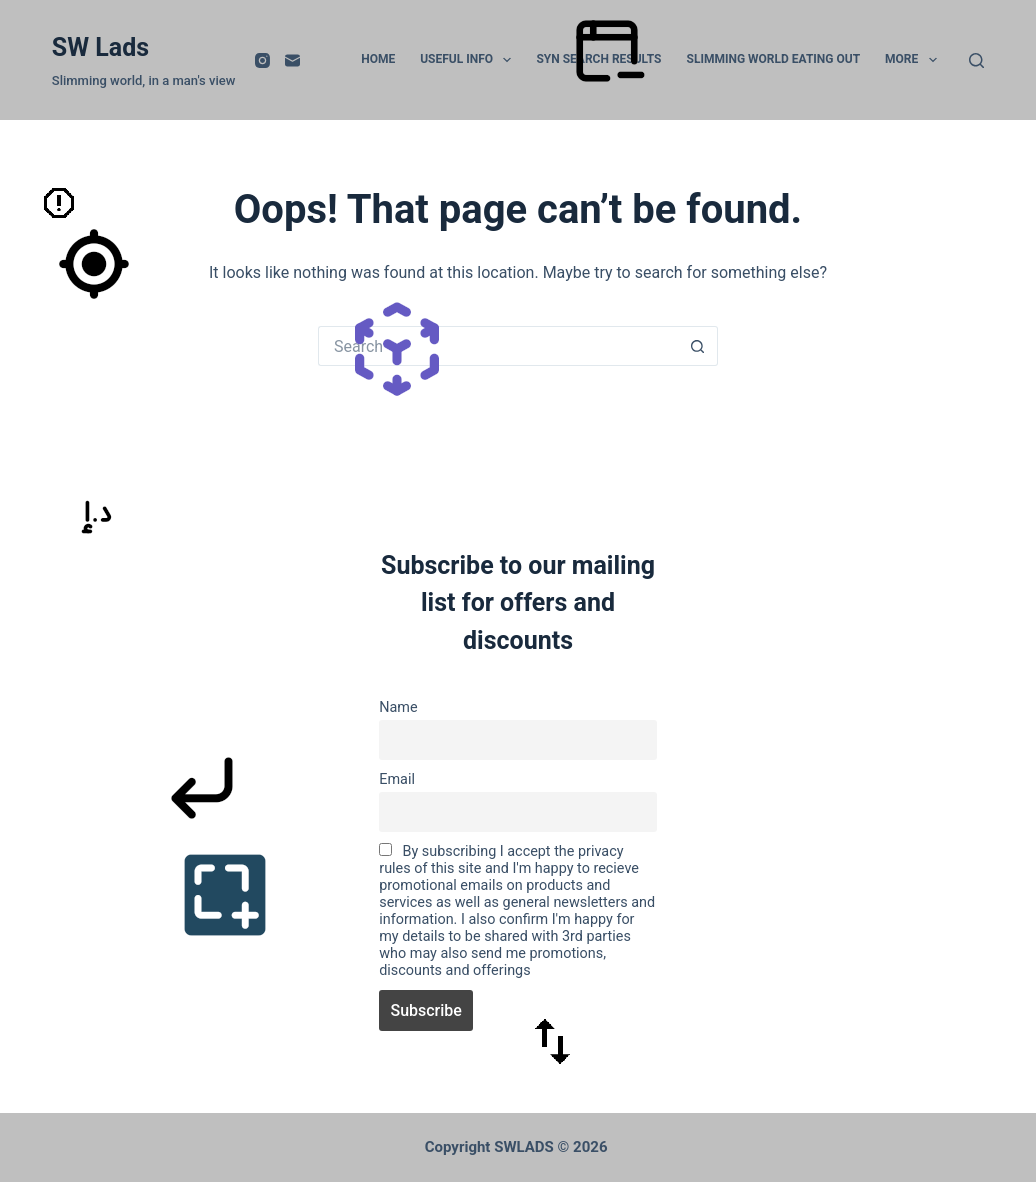 The image size is (1036, 1182). What do you see at coordinates (397, 349) in the screenshot?
I see `access 3D modeling or spatial view options` at bounding box center [397, 349].